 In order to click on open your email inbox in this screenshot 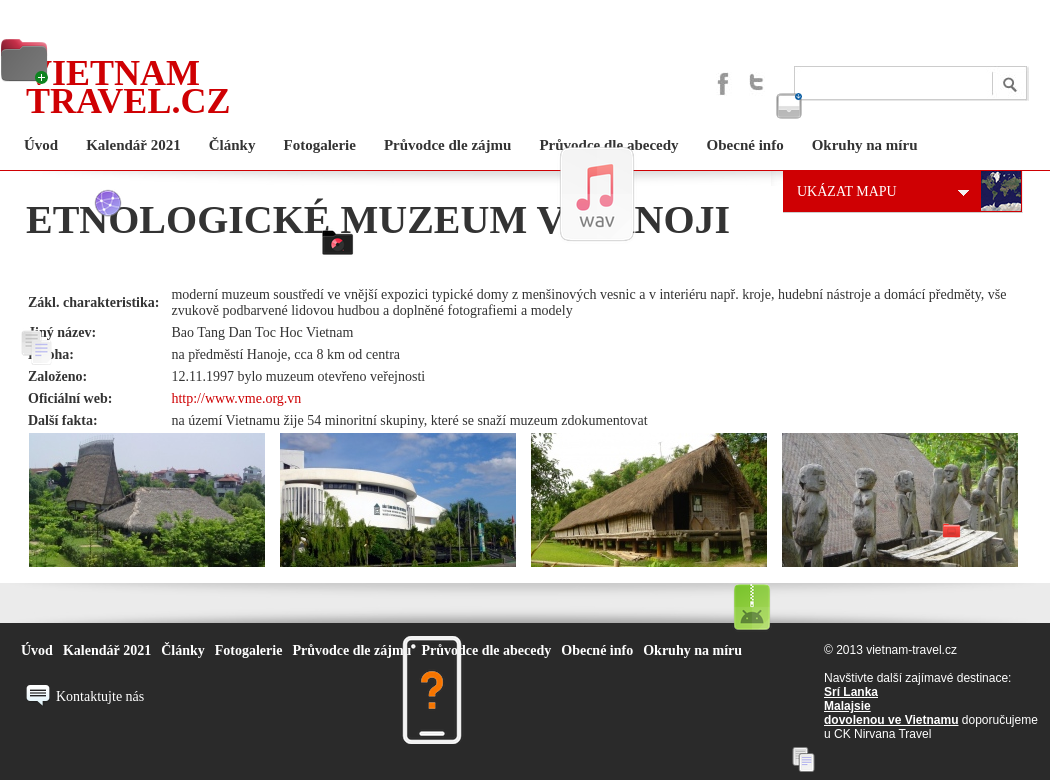, I will do `click(789, 106)`.